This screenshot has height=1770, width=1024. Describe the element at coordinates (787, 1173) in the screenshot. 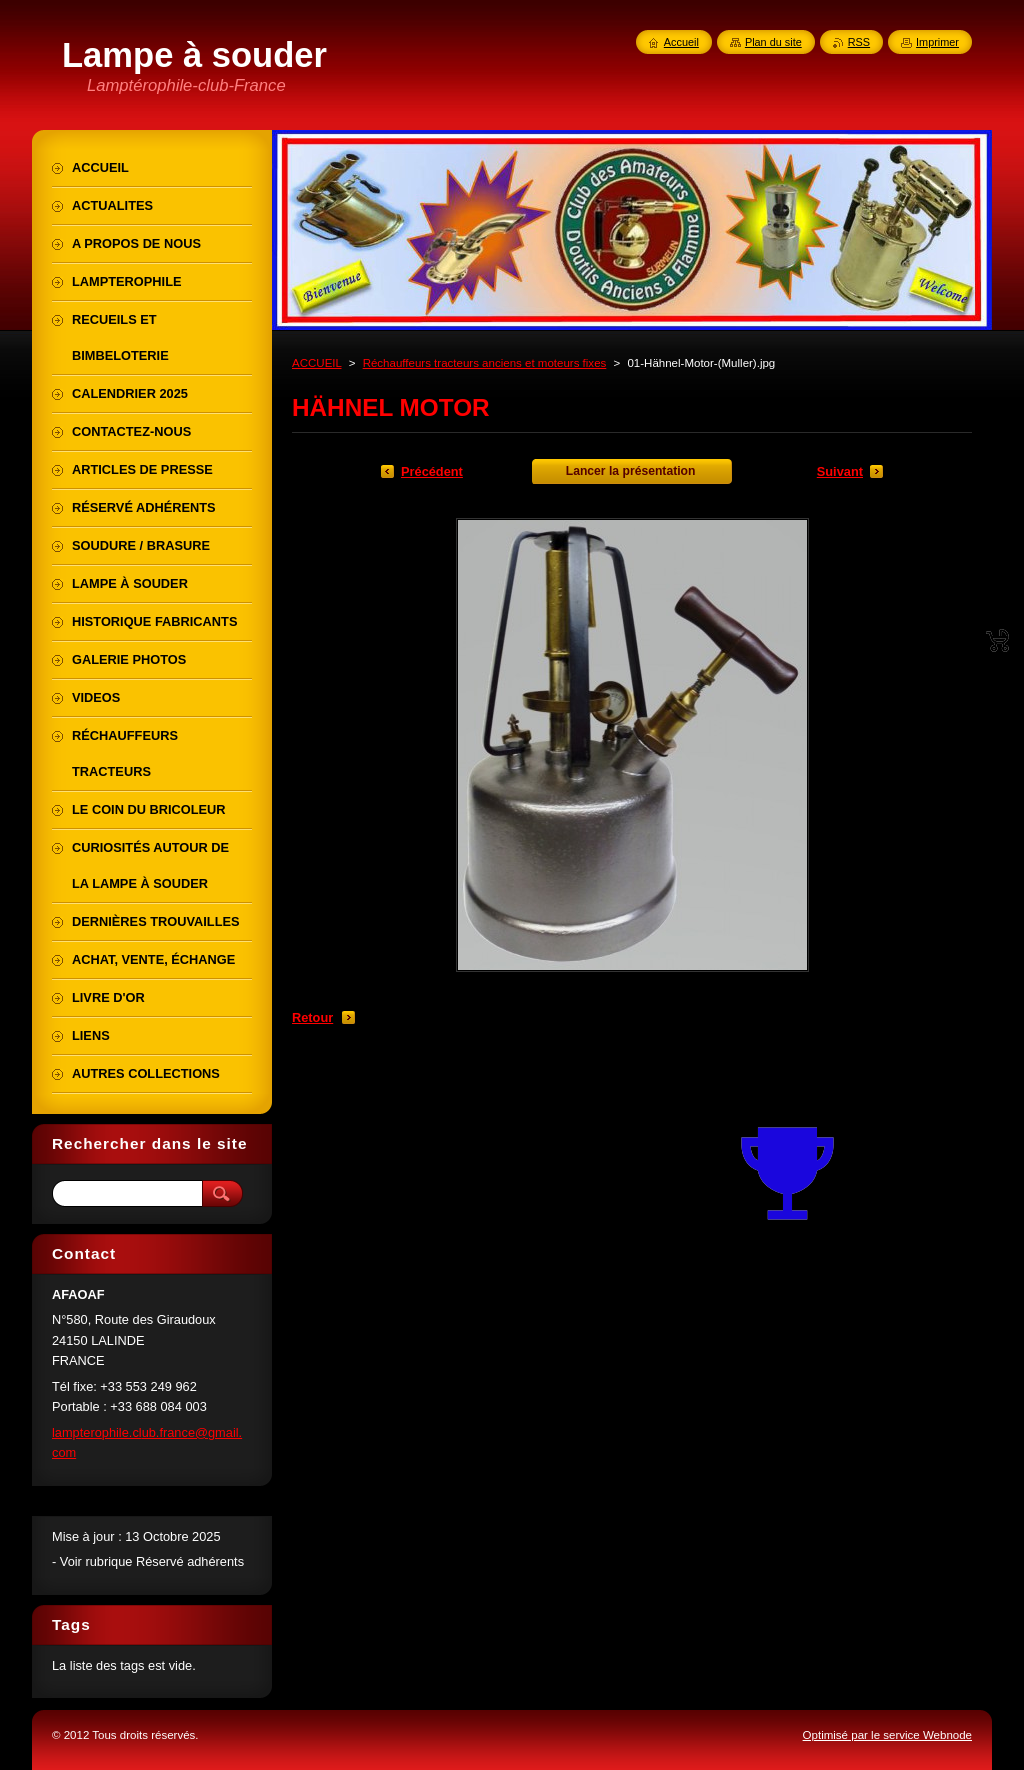

I see `view your achievements or awards` at that location.